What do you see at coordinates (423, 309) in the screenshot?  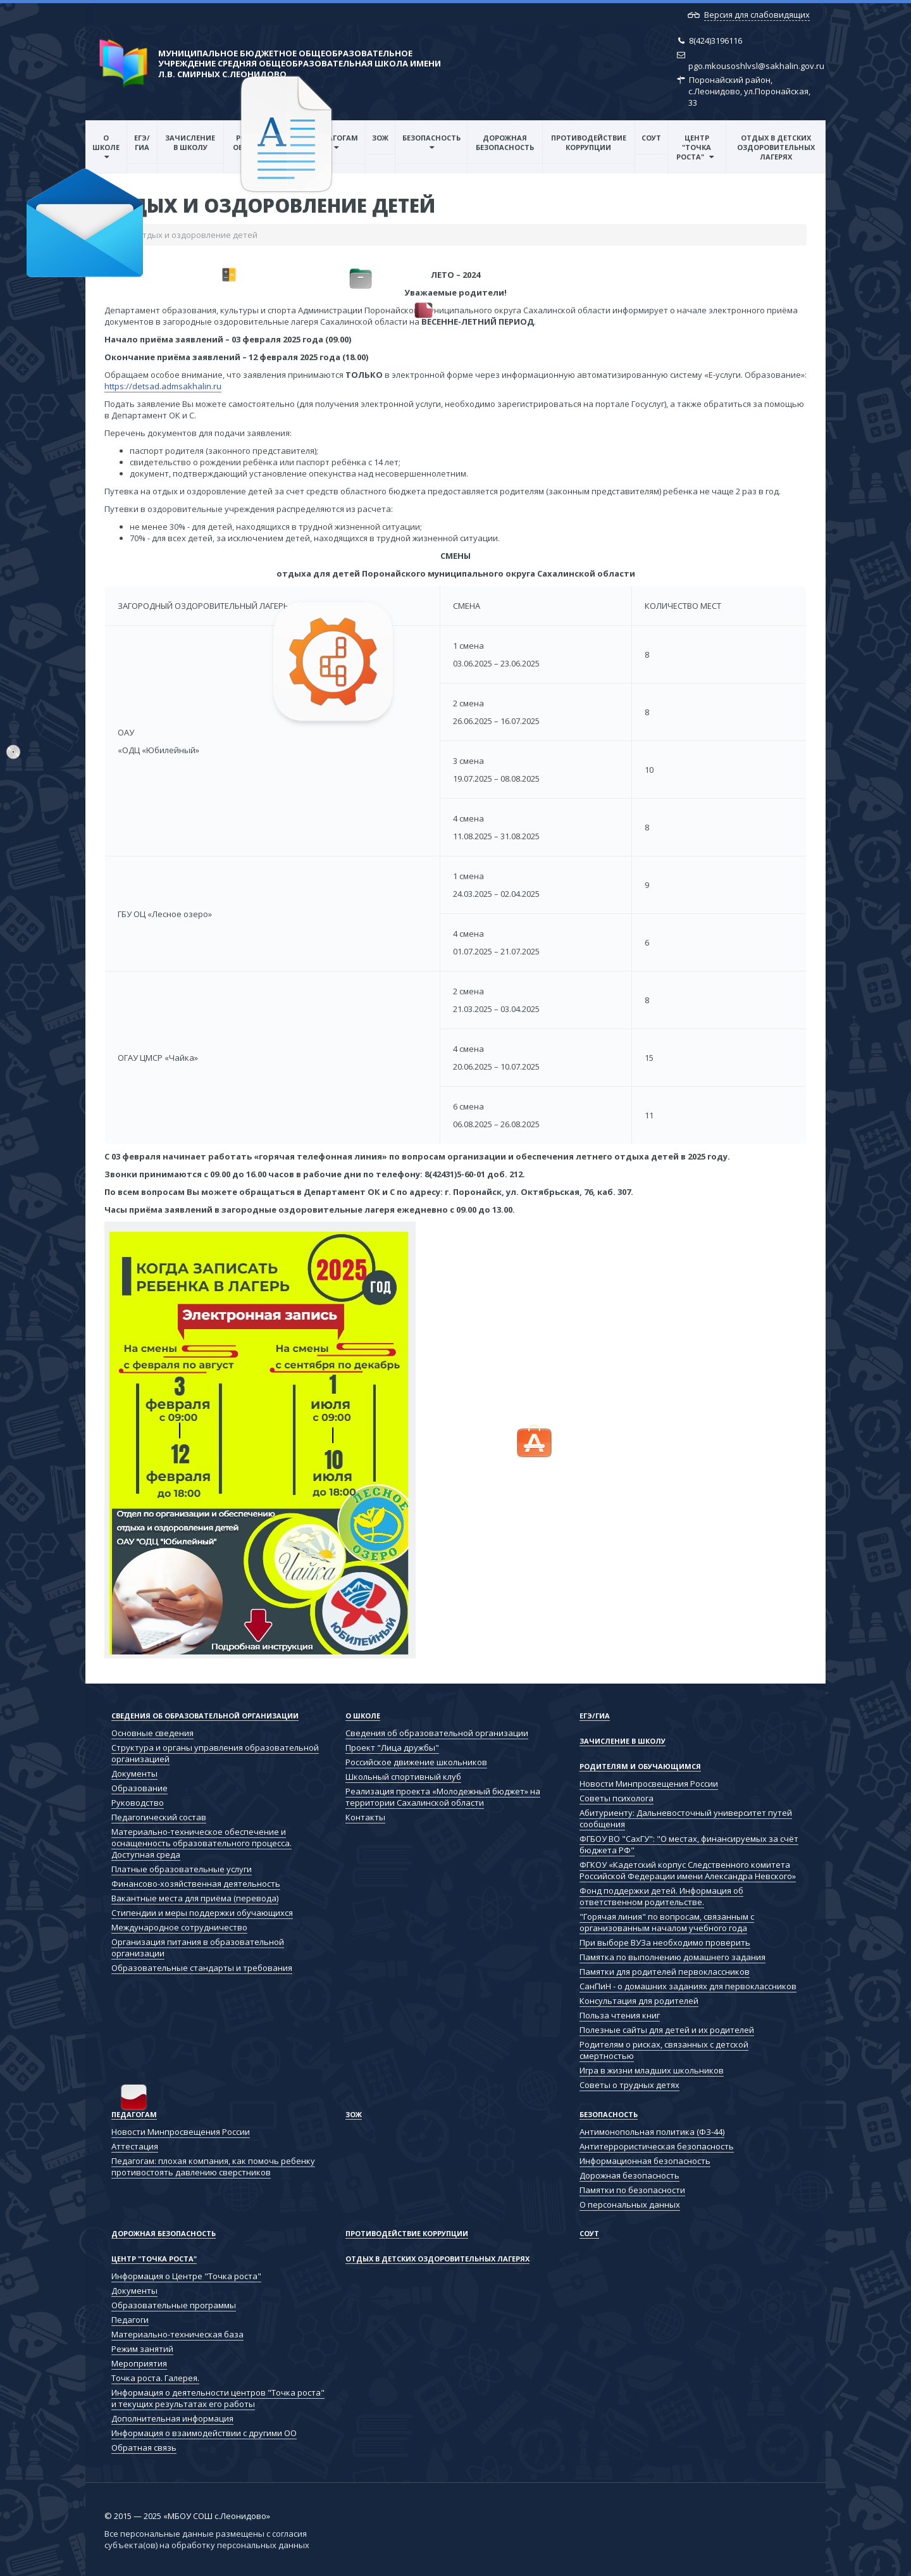 I see `change desktop wallpaper settings` at bounding box center [423, 309].